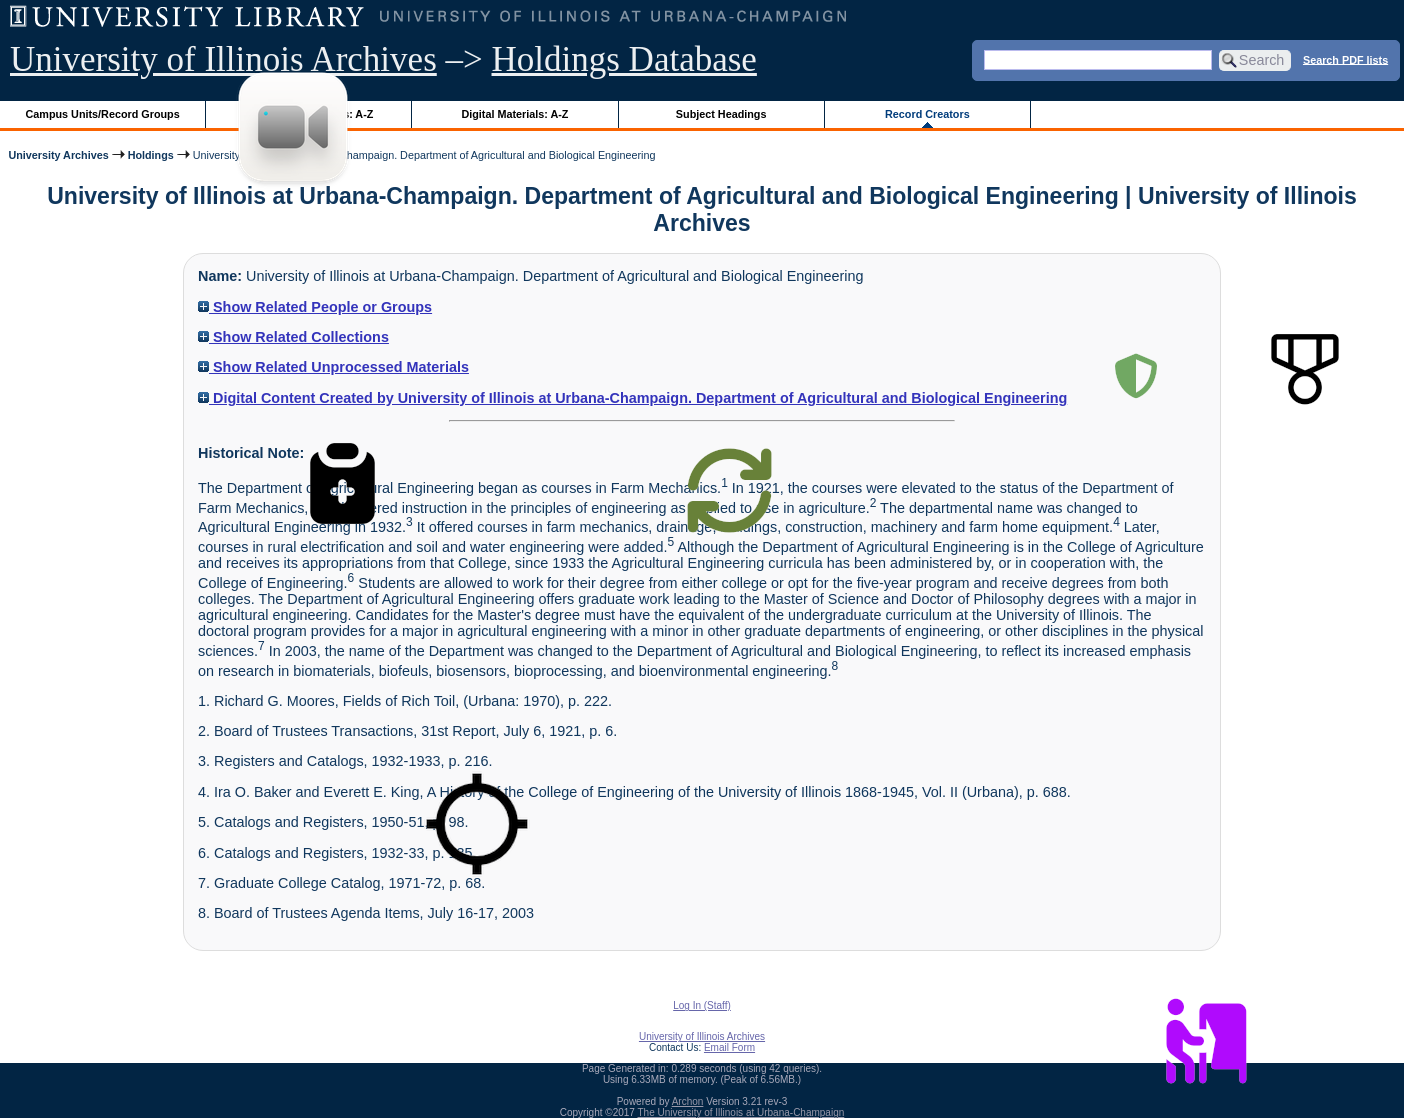  Describe the element at coordinates (729, 490) in the screenshot. I see `refresh or reload content` at that location.